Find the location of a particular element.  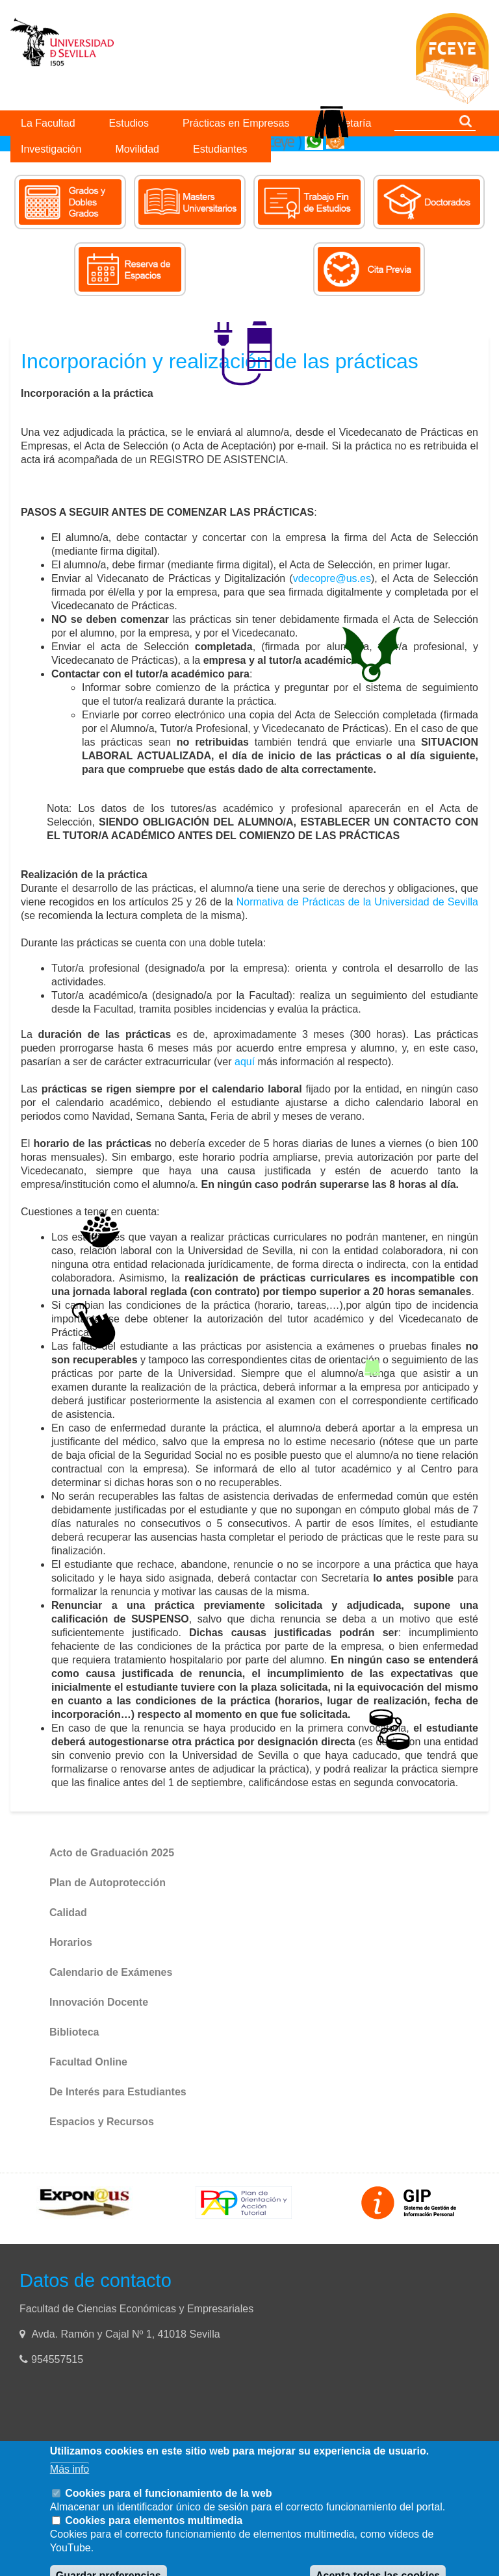

access your inbox or document tray is located at coordinates (372, 1367).